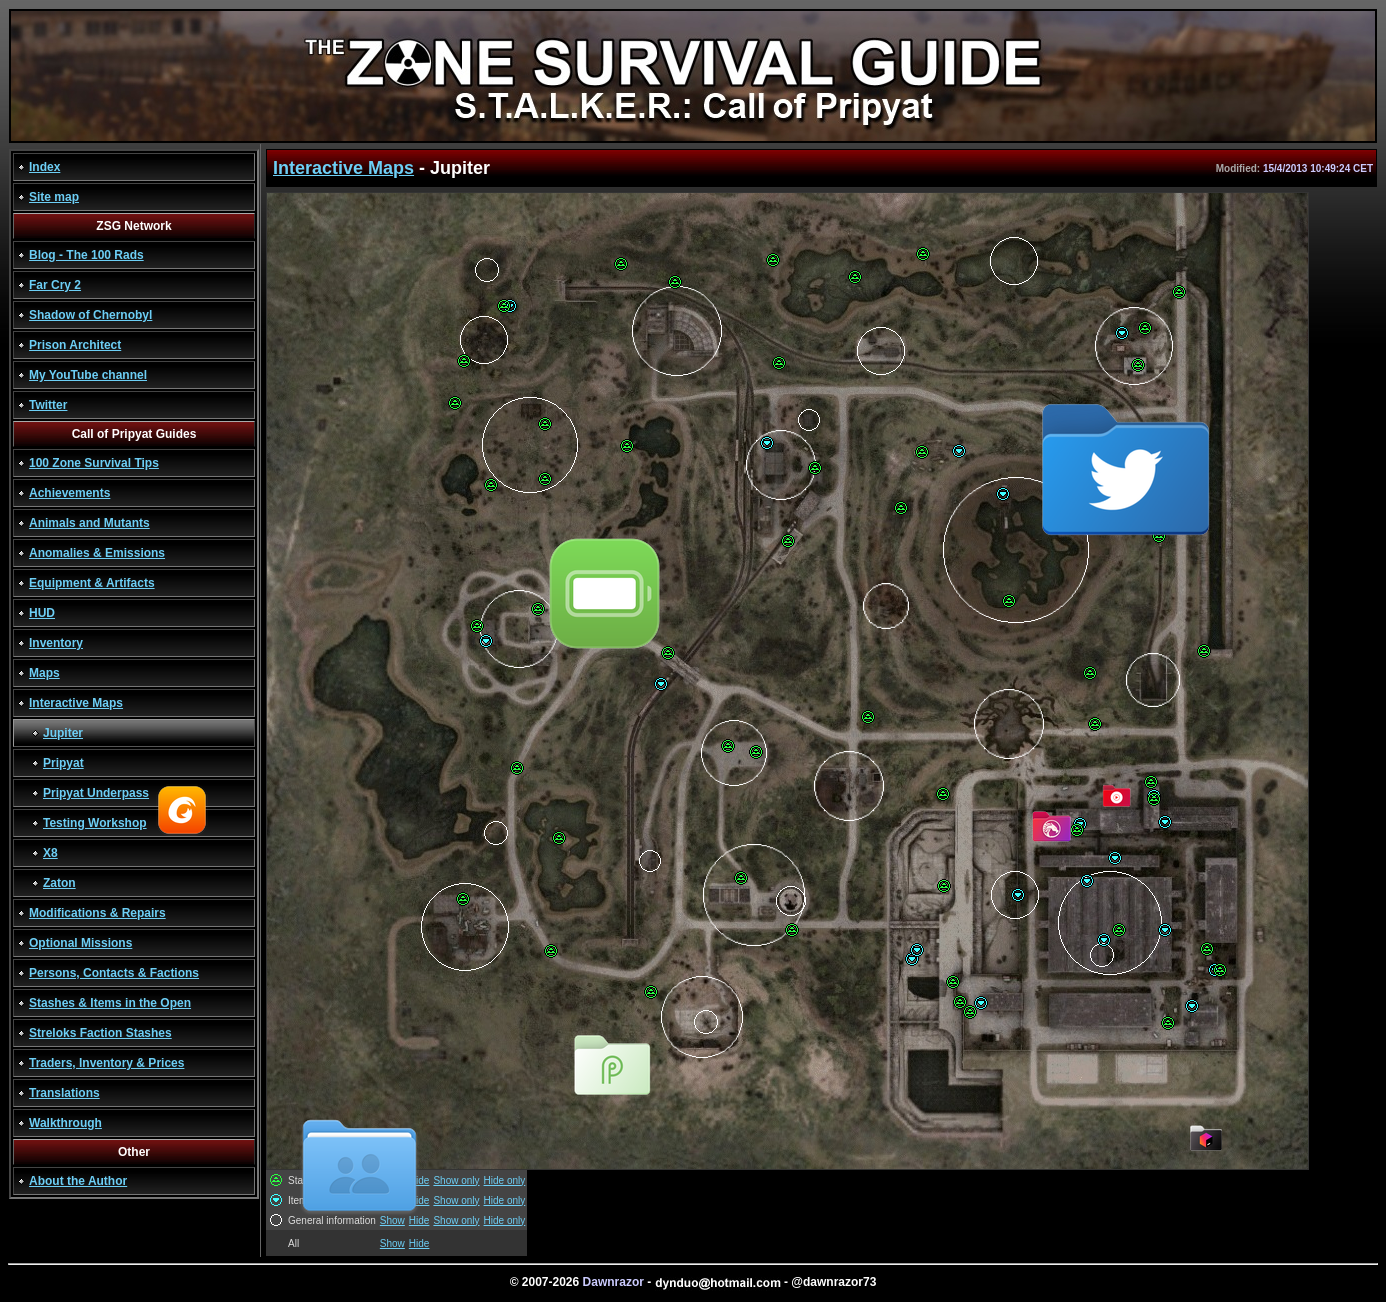  I want to click on open folder containing youtube music files, so click(1116, 796).